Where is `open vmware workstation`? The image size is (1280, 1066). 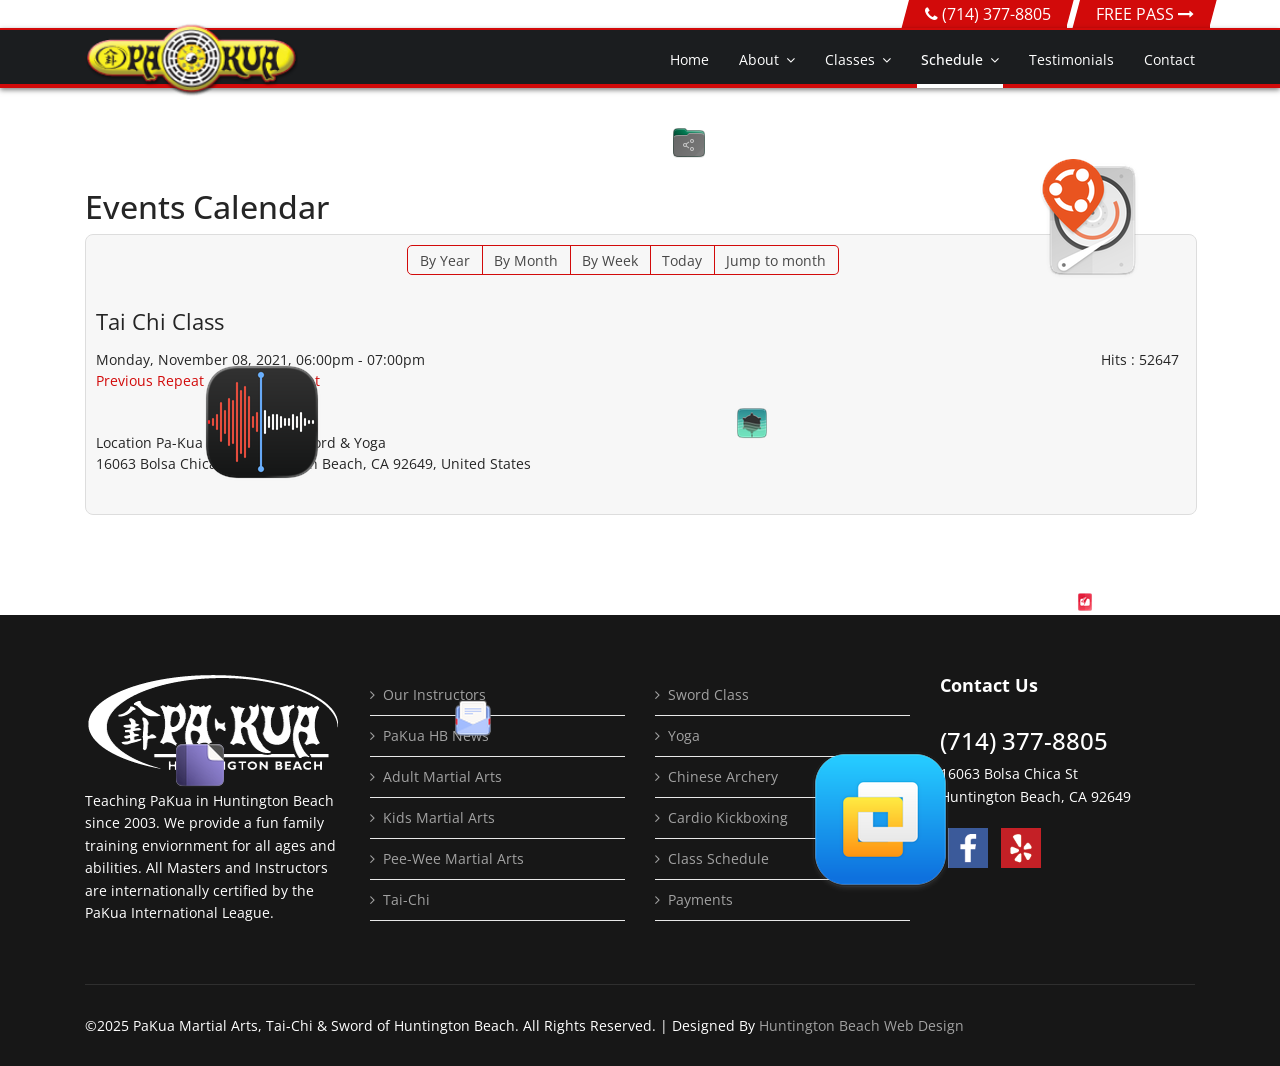
open vmware workstation is located at coordinates (880, 819).